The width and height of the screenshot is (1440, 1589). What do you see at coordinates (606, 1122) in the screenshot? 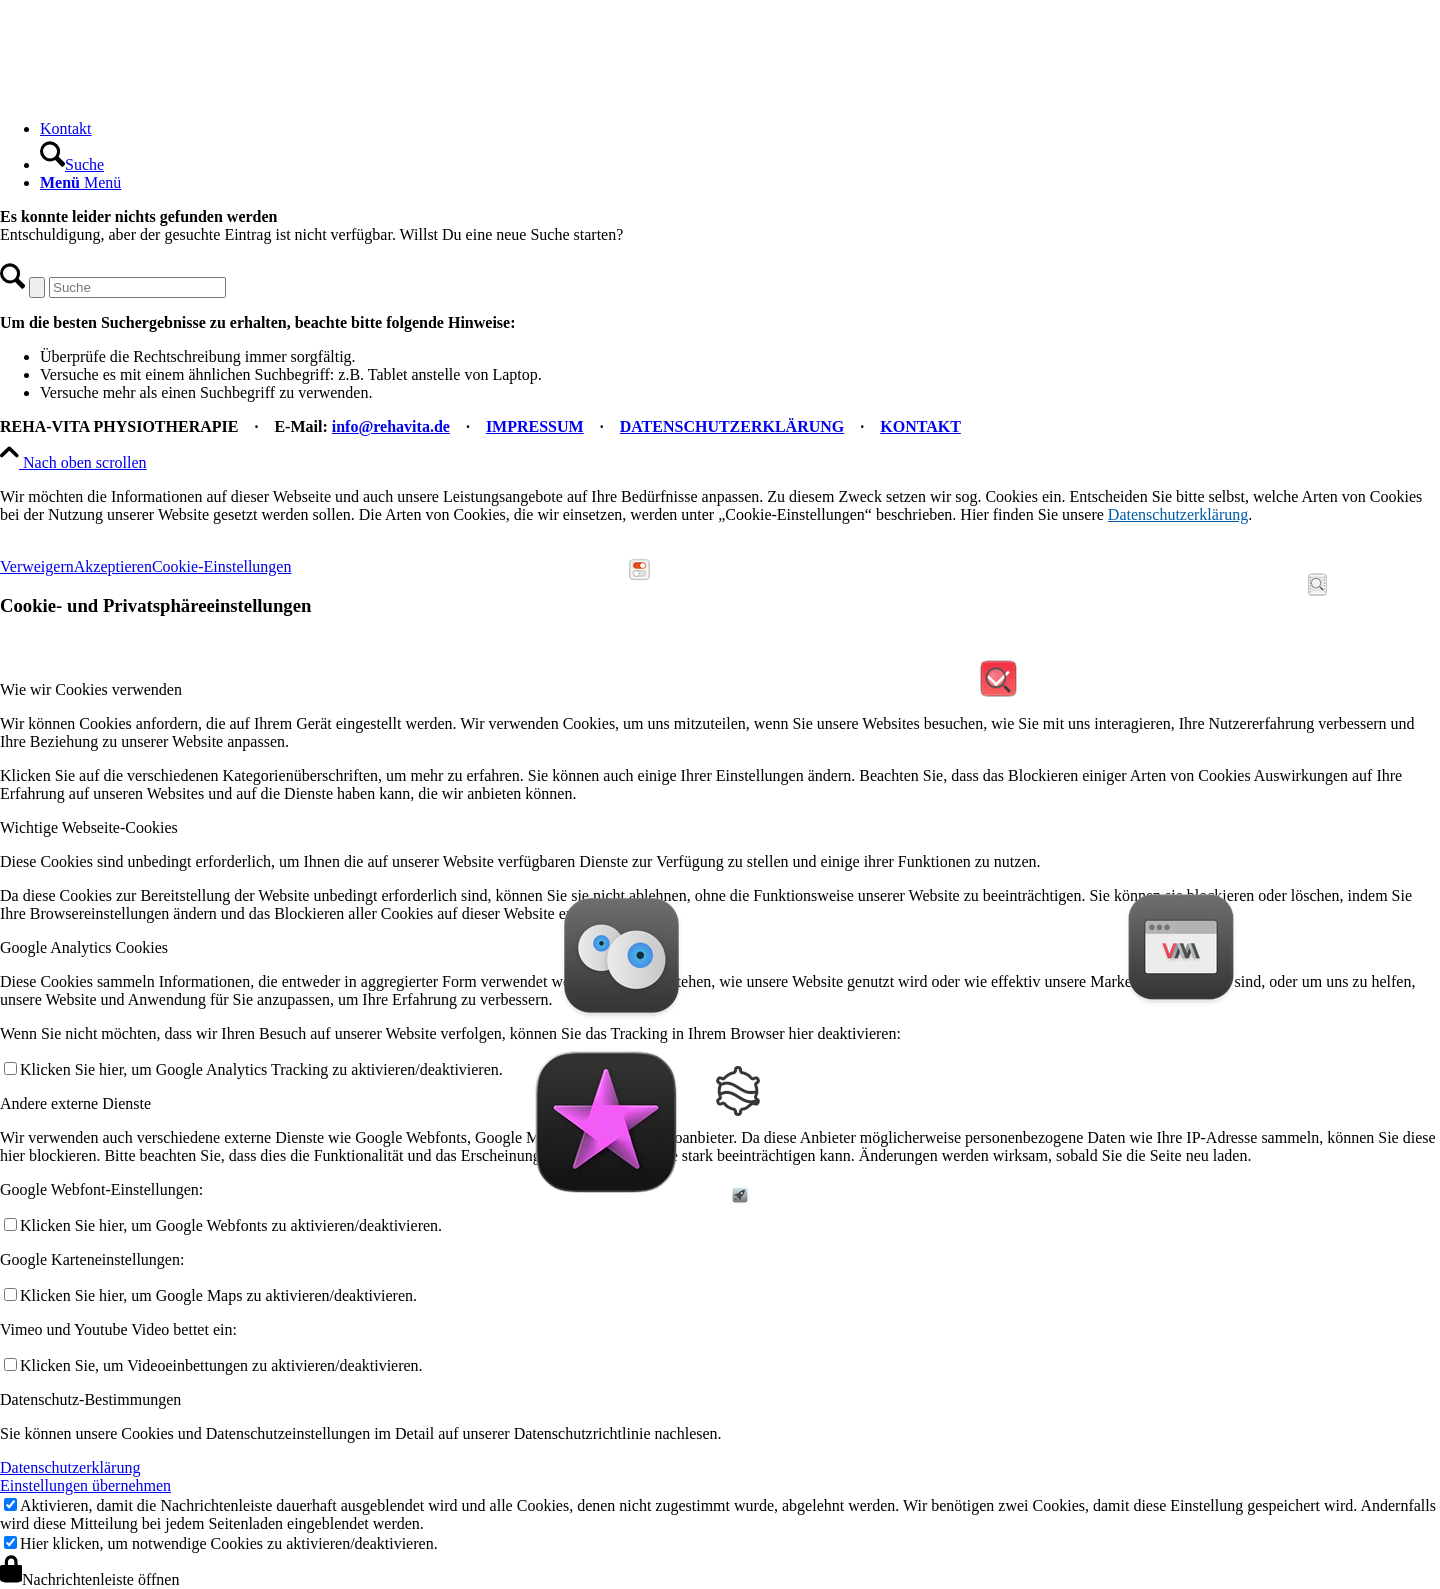
I see `open the iTunes Store app` at bounding box center [606, 1122].